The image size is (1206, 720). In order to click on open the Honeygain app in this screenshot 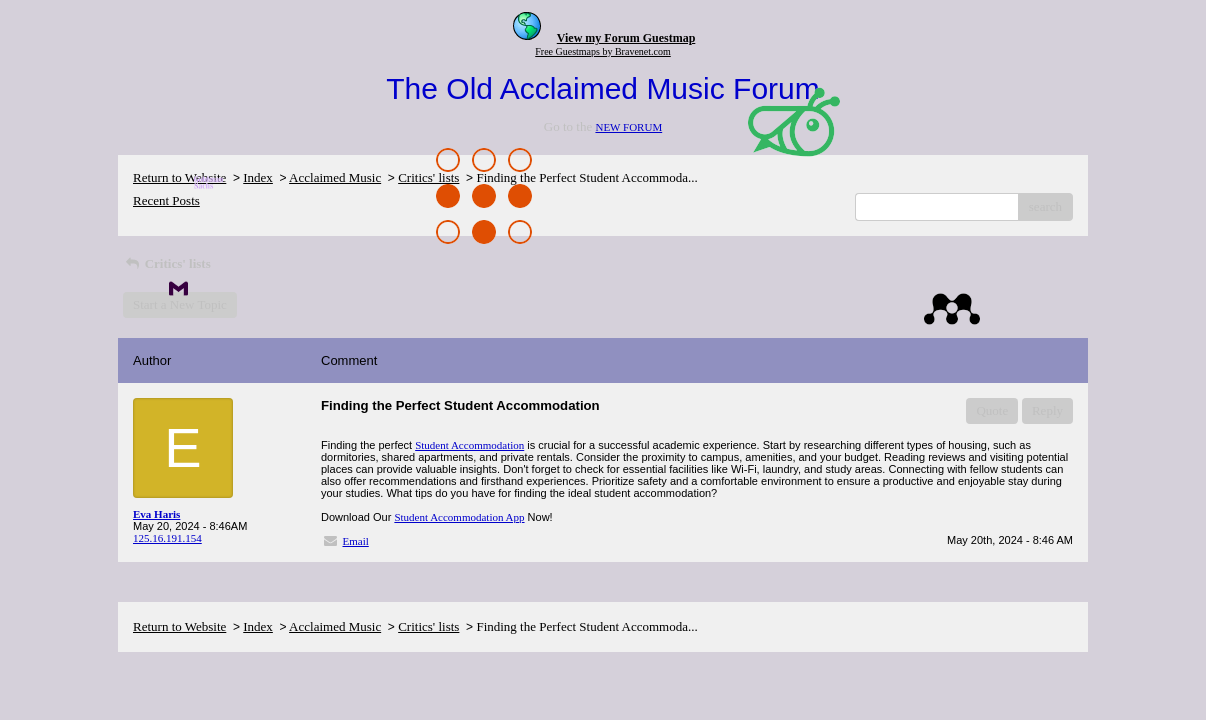, I will do `click(794, 122)`.